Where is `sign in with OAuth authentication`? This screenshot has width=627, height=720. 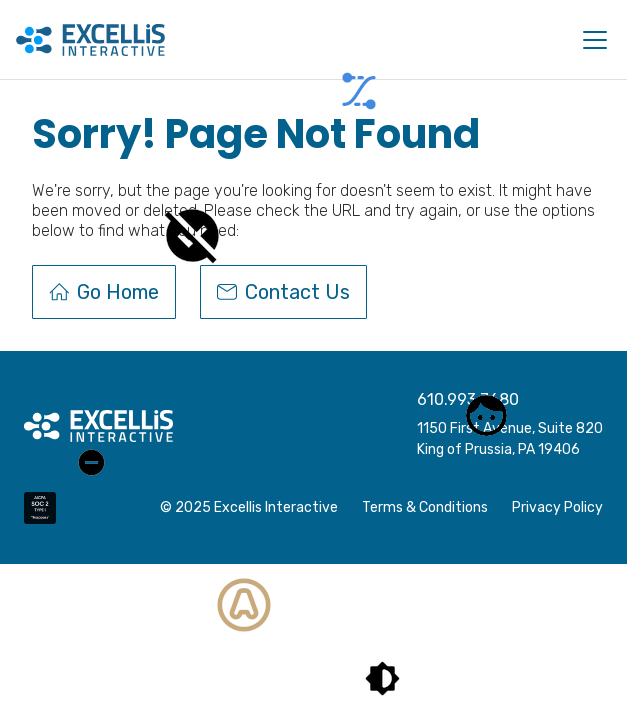
sign in with OAuth authentication is located at coordinates (244, 605).